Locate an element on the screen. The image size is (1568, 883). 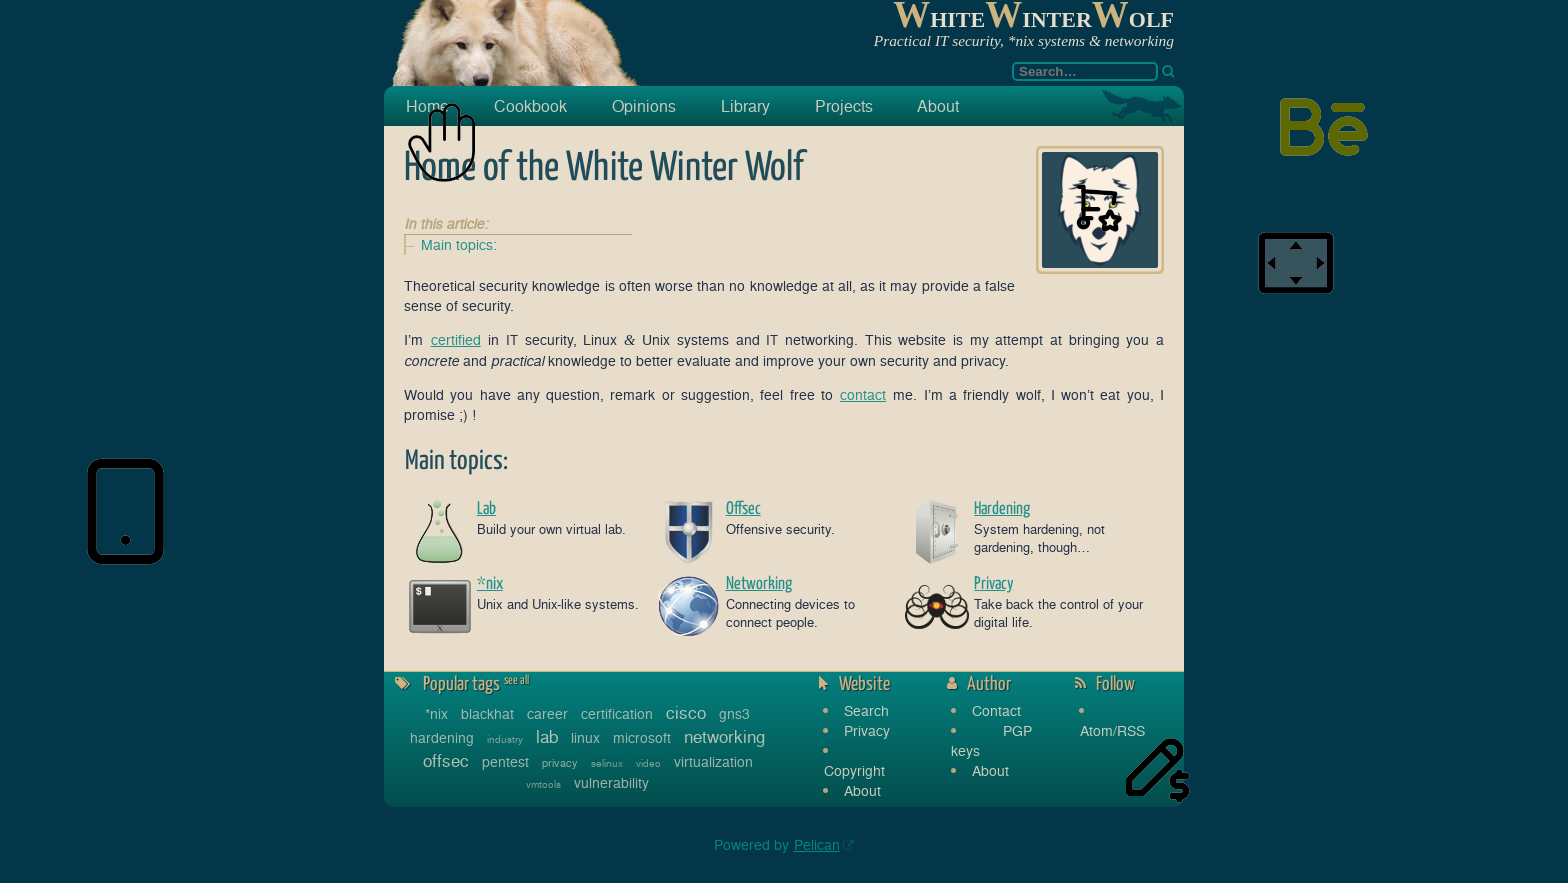
stop or pause an action is located at coordinates (444, 142).